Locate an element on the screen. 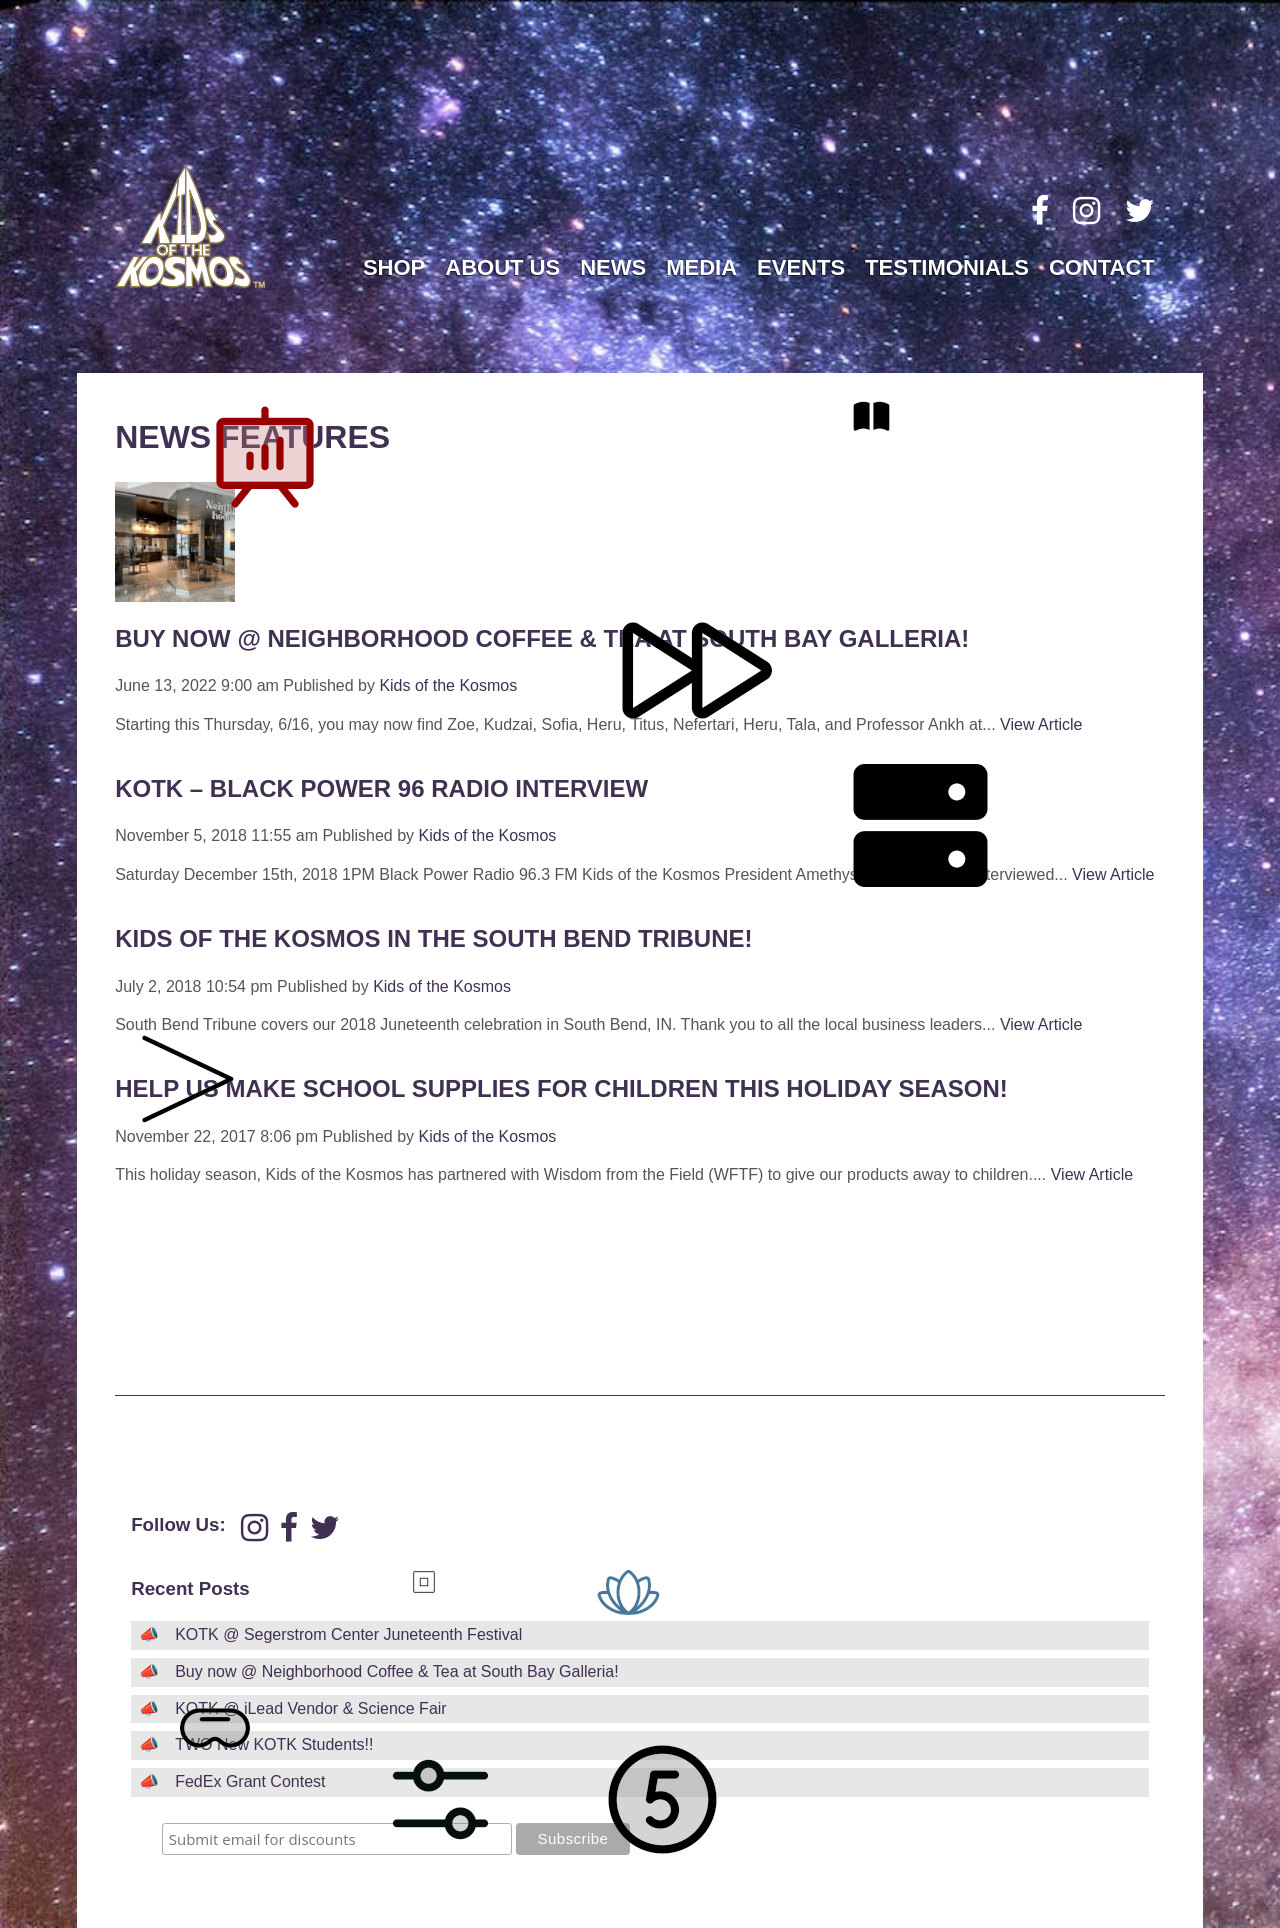 The width and height of the screenshot is (1280, 1928). navigate to the next item is located at coordinates (181, 1079).